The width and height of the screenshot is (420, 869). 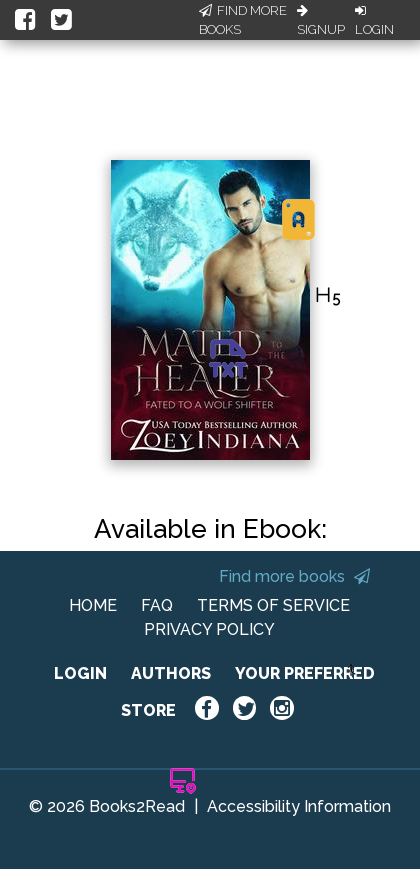 What do you see at coordinates (298, 219) in the screenshot?
I see `ace playing card in a card game app` at bounding box center [298, 219].